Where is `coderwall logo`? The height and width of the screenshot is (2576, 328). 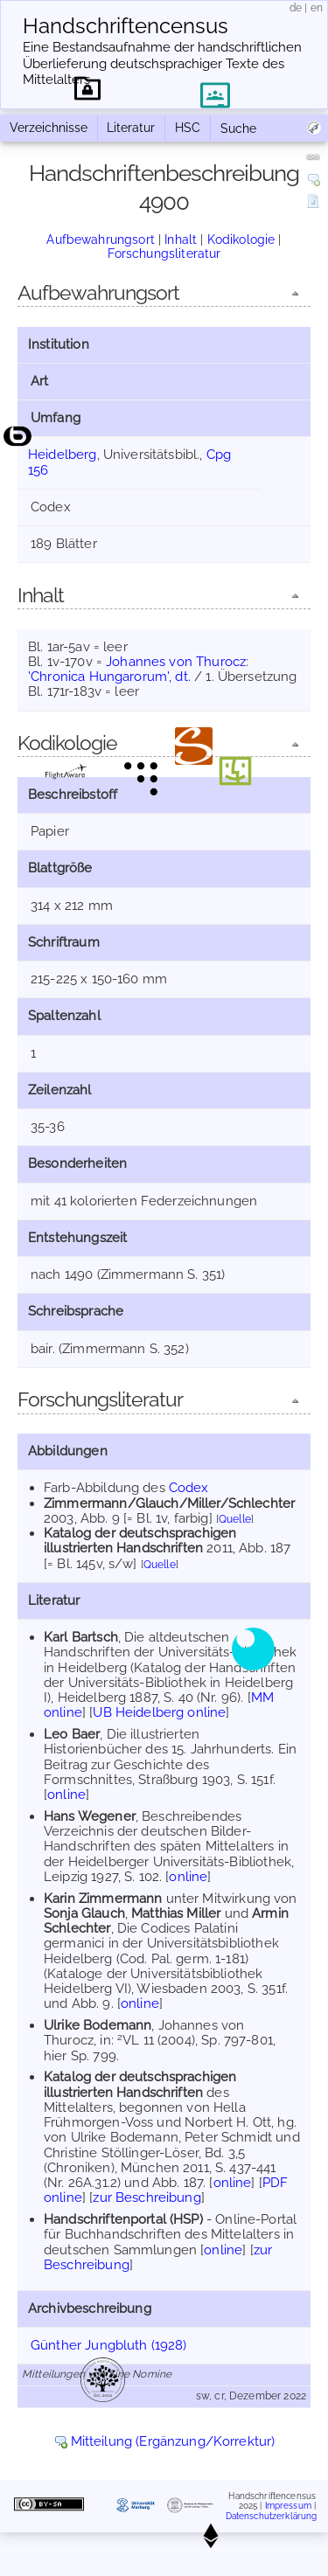
coderwall logo is located at coordinates (141, 779).